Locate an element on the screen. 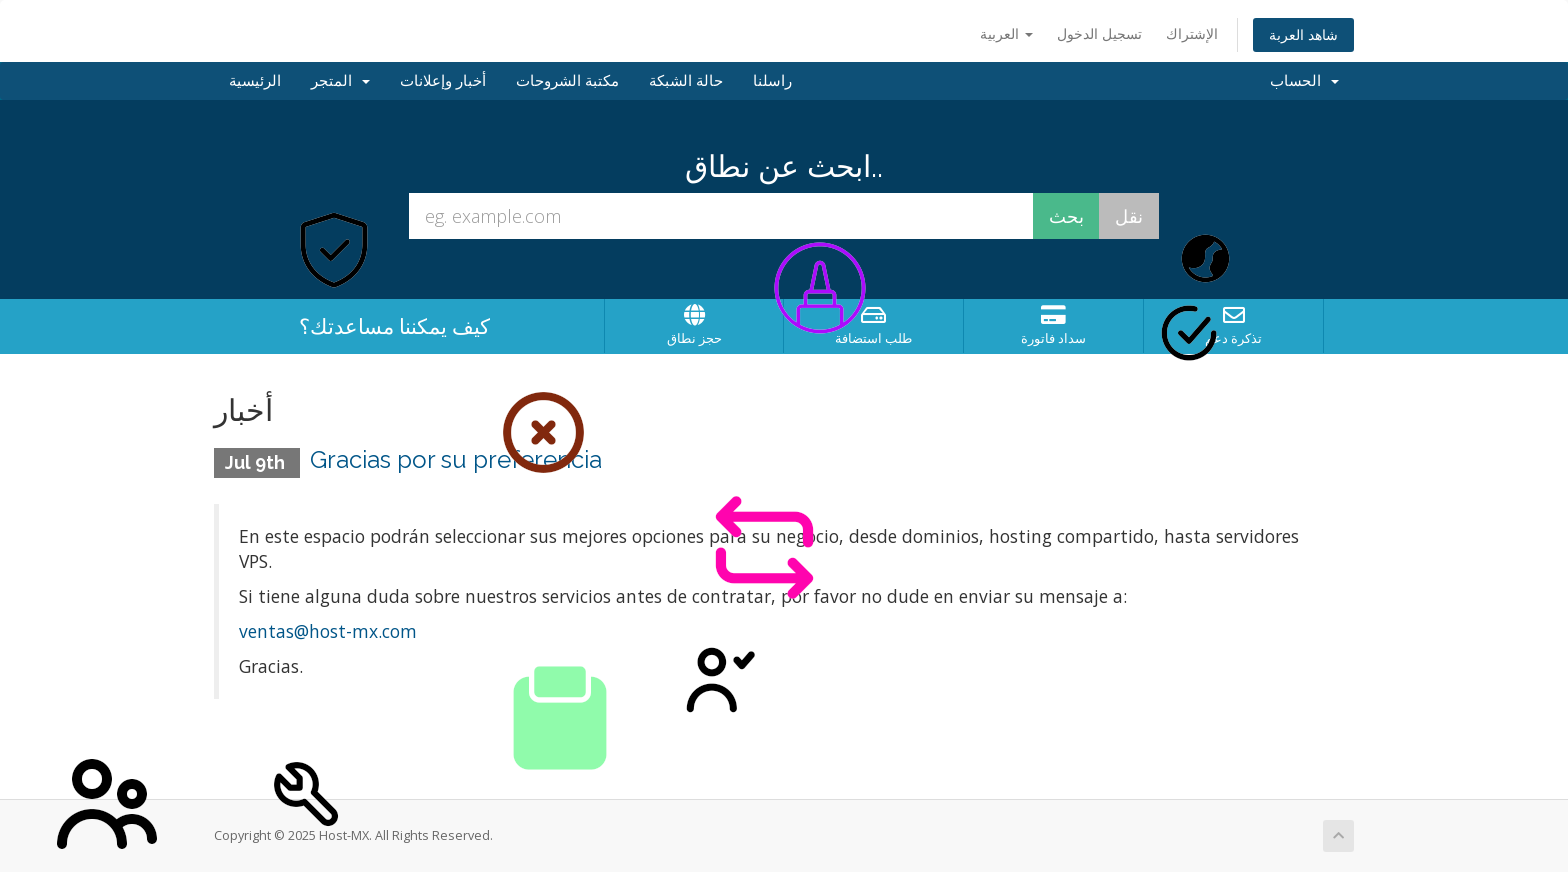 The height and width of the screenshot is (872, 1568). indicates verified security or protection status is located at coordinates (334, 251).